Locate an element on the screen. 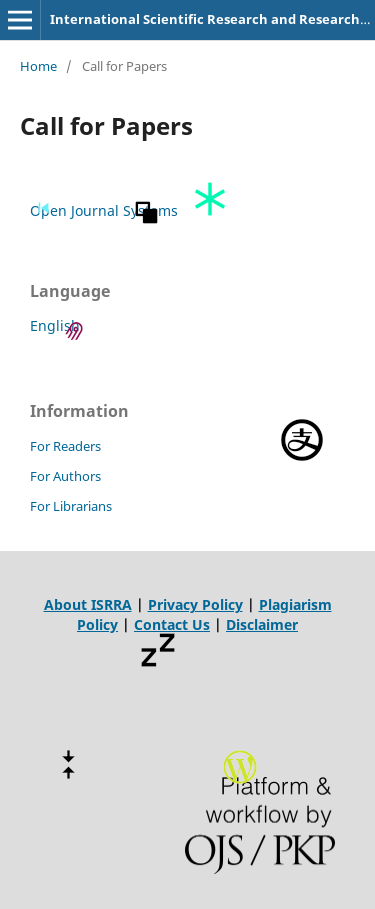 The height and width of the screenshot is (909, 375). pay with alipay is located at coordinates (302, 440).